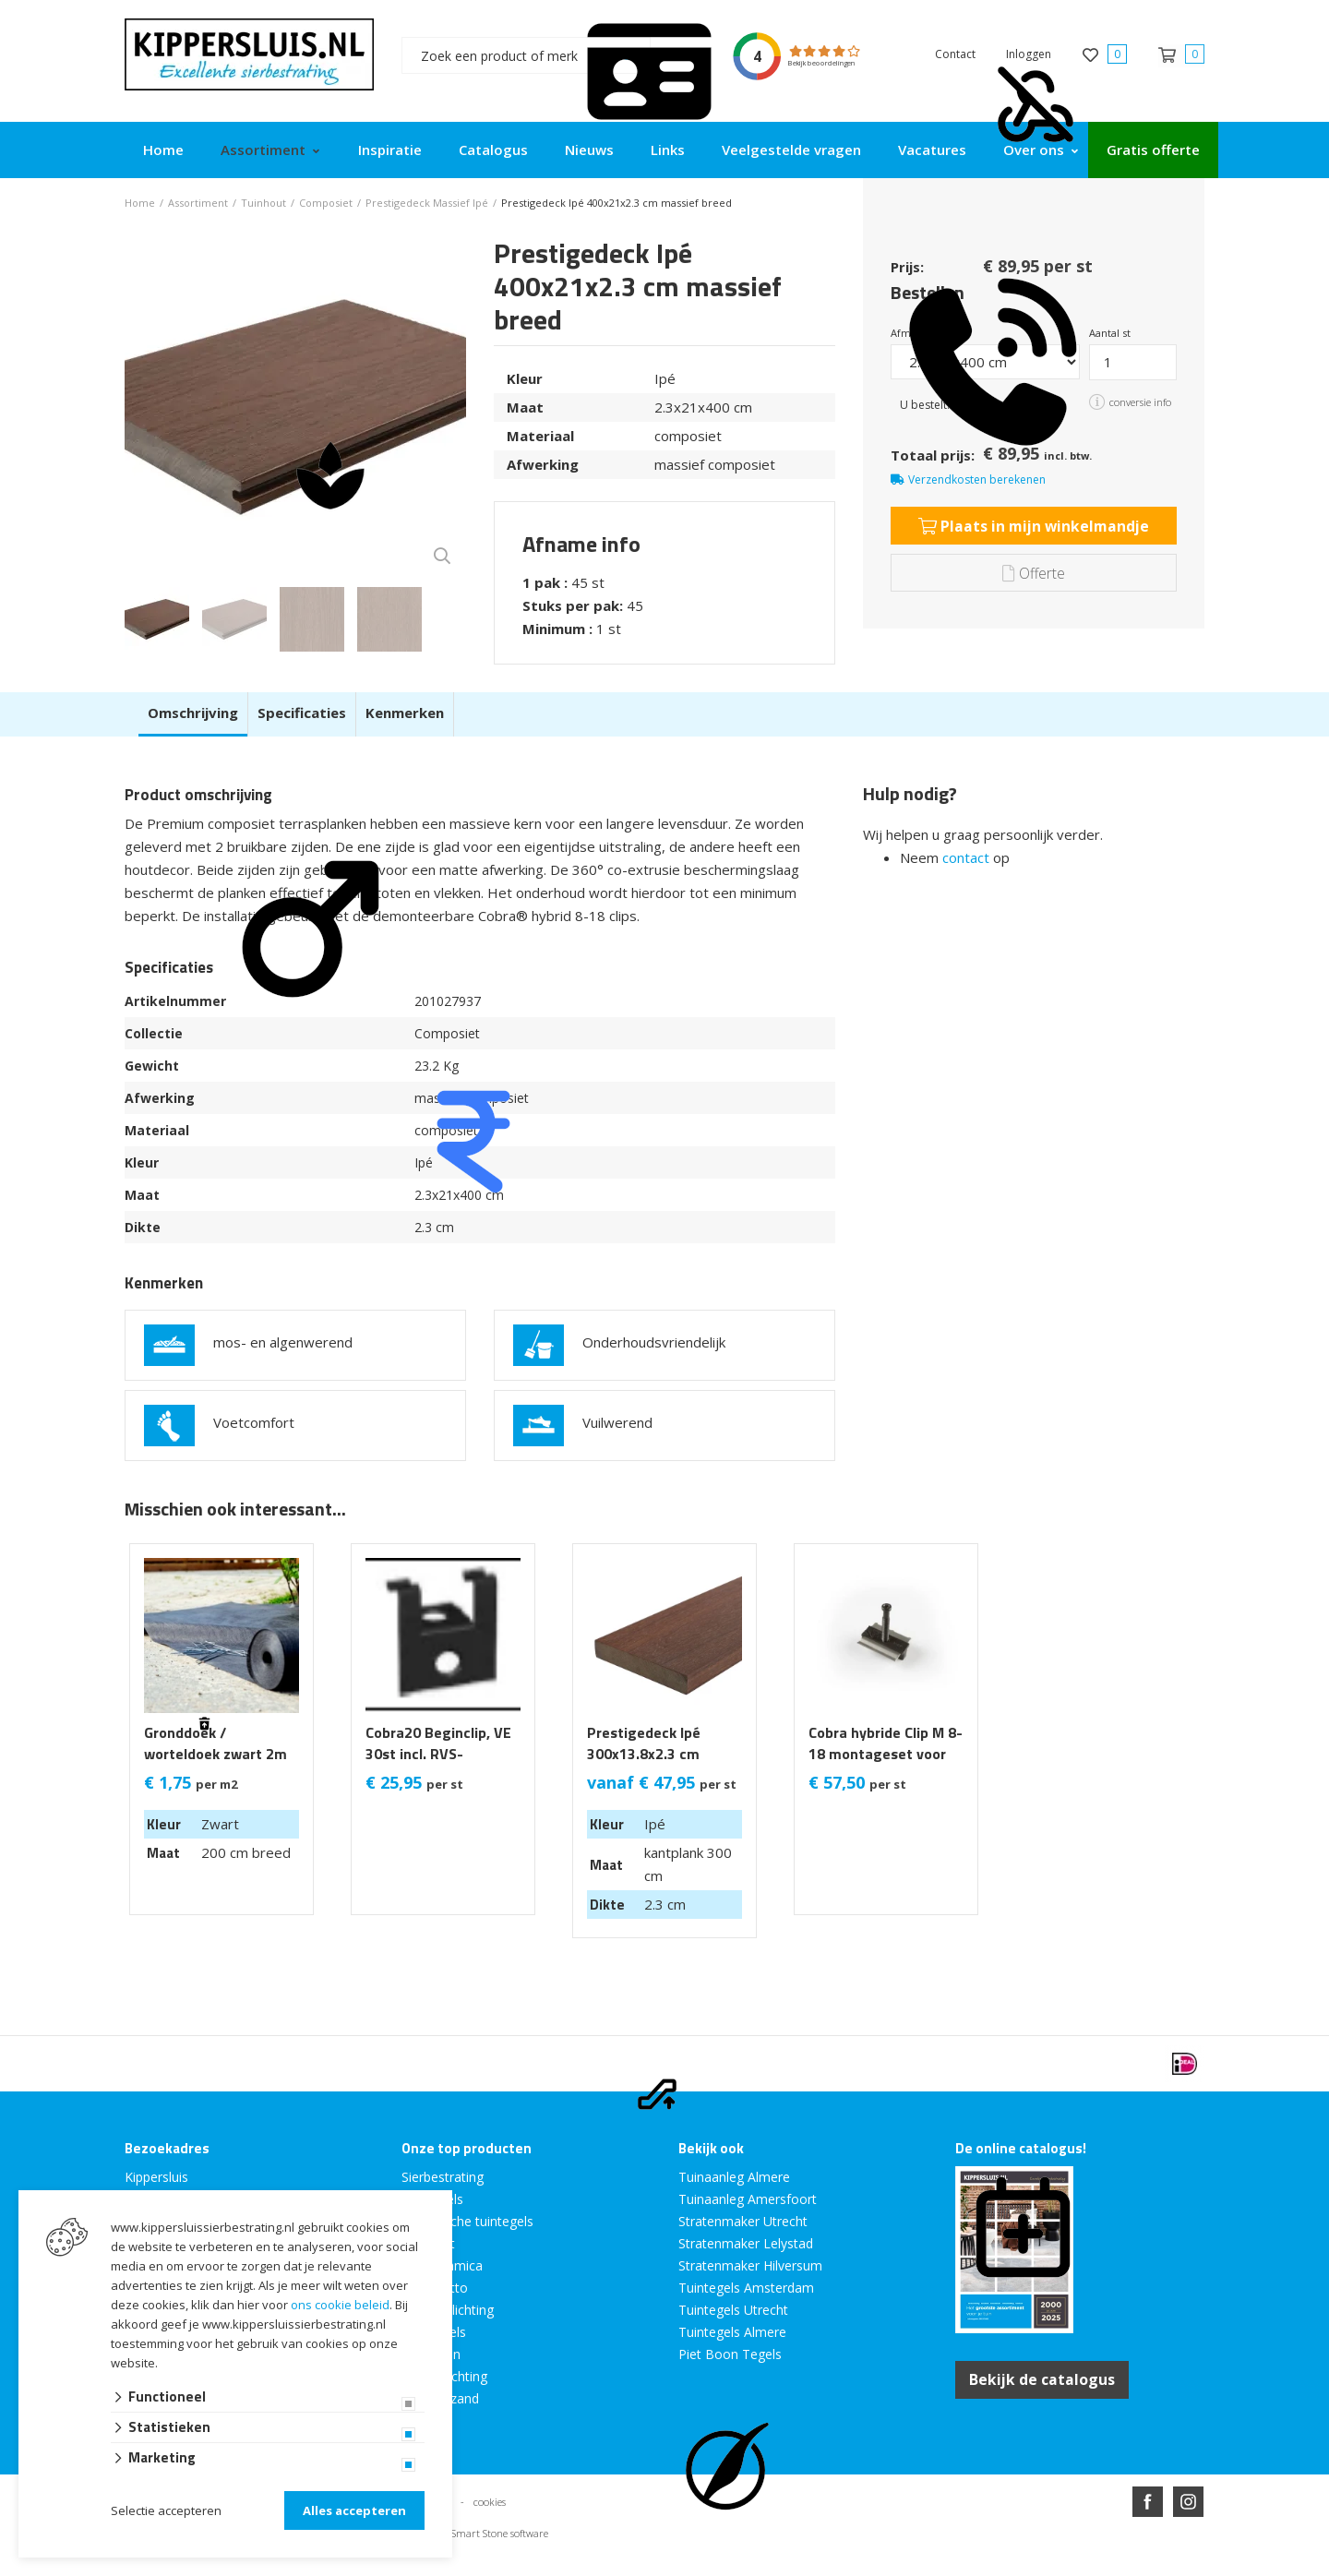  What do you see at coordinates (988, 366) in the screenshot?
I see `adjust call volume settings` at bounding box center [988, 366].